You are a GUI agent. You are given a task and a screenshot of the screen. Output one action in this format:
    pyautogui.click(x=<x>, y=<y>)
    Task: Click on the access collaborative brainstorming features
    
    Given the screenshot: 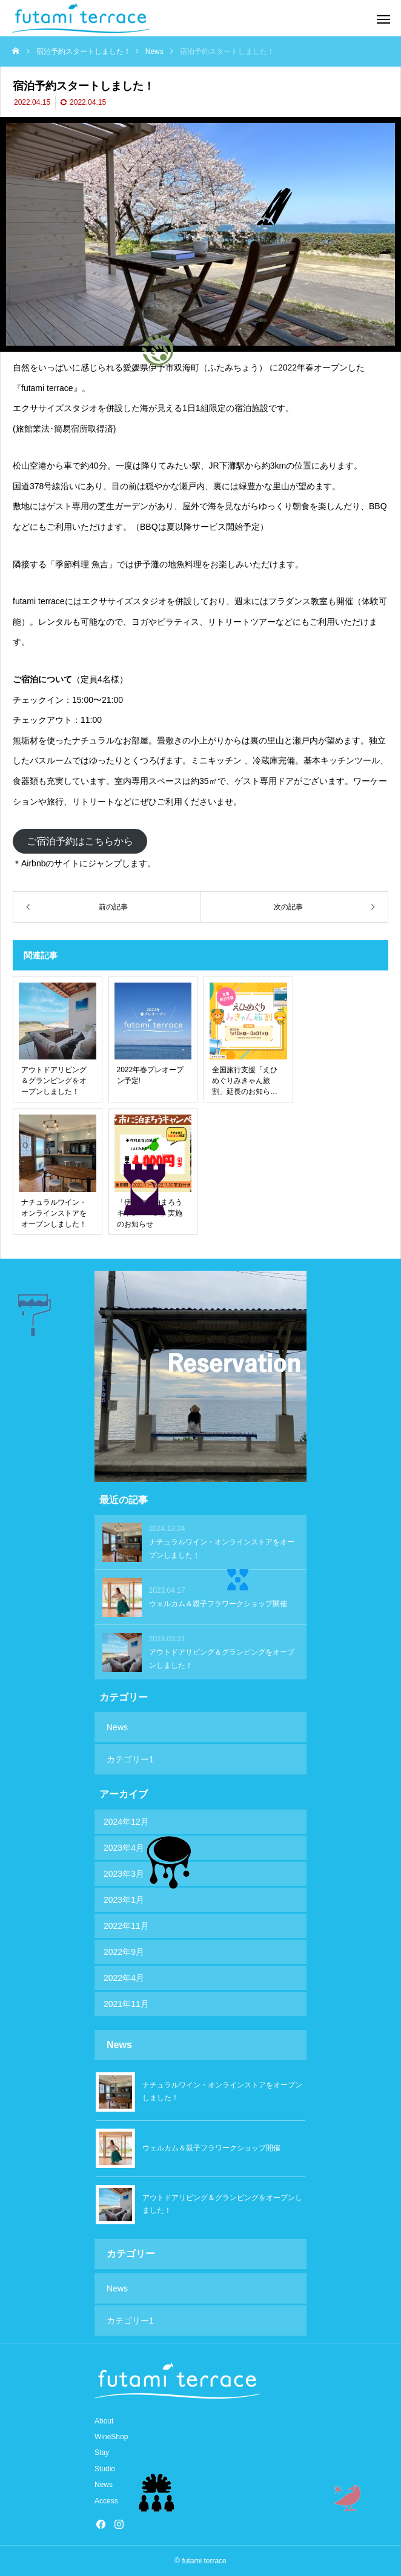 What is the action you would take?
    pyautogui.click(x=156, y=2492)
    